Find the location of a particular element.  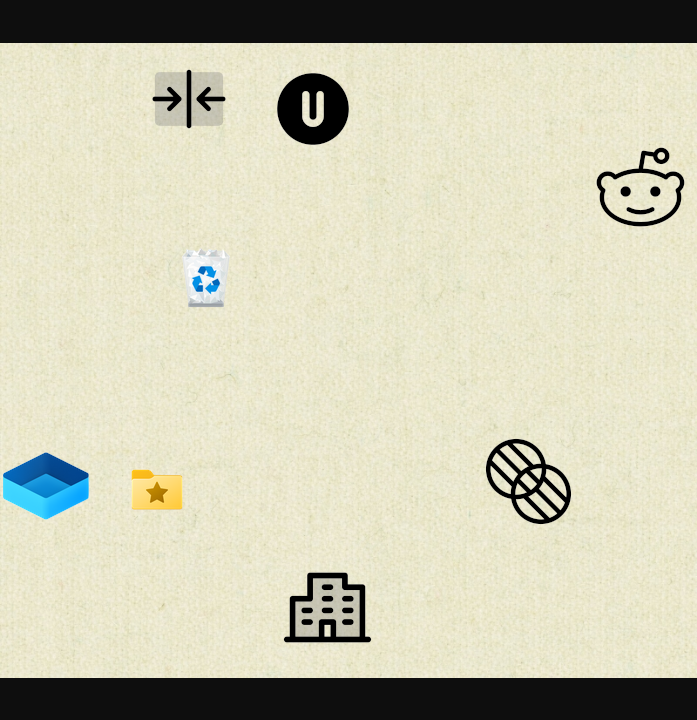

open the Reddit app is located at coordinates (640, 191).